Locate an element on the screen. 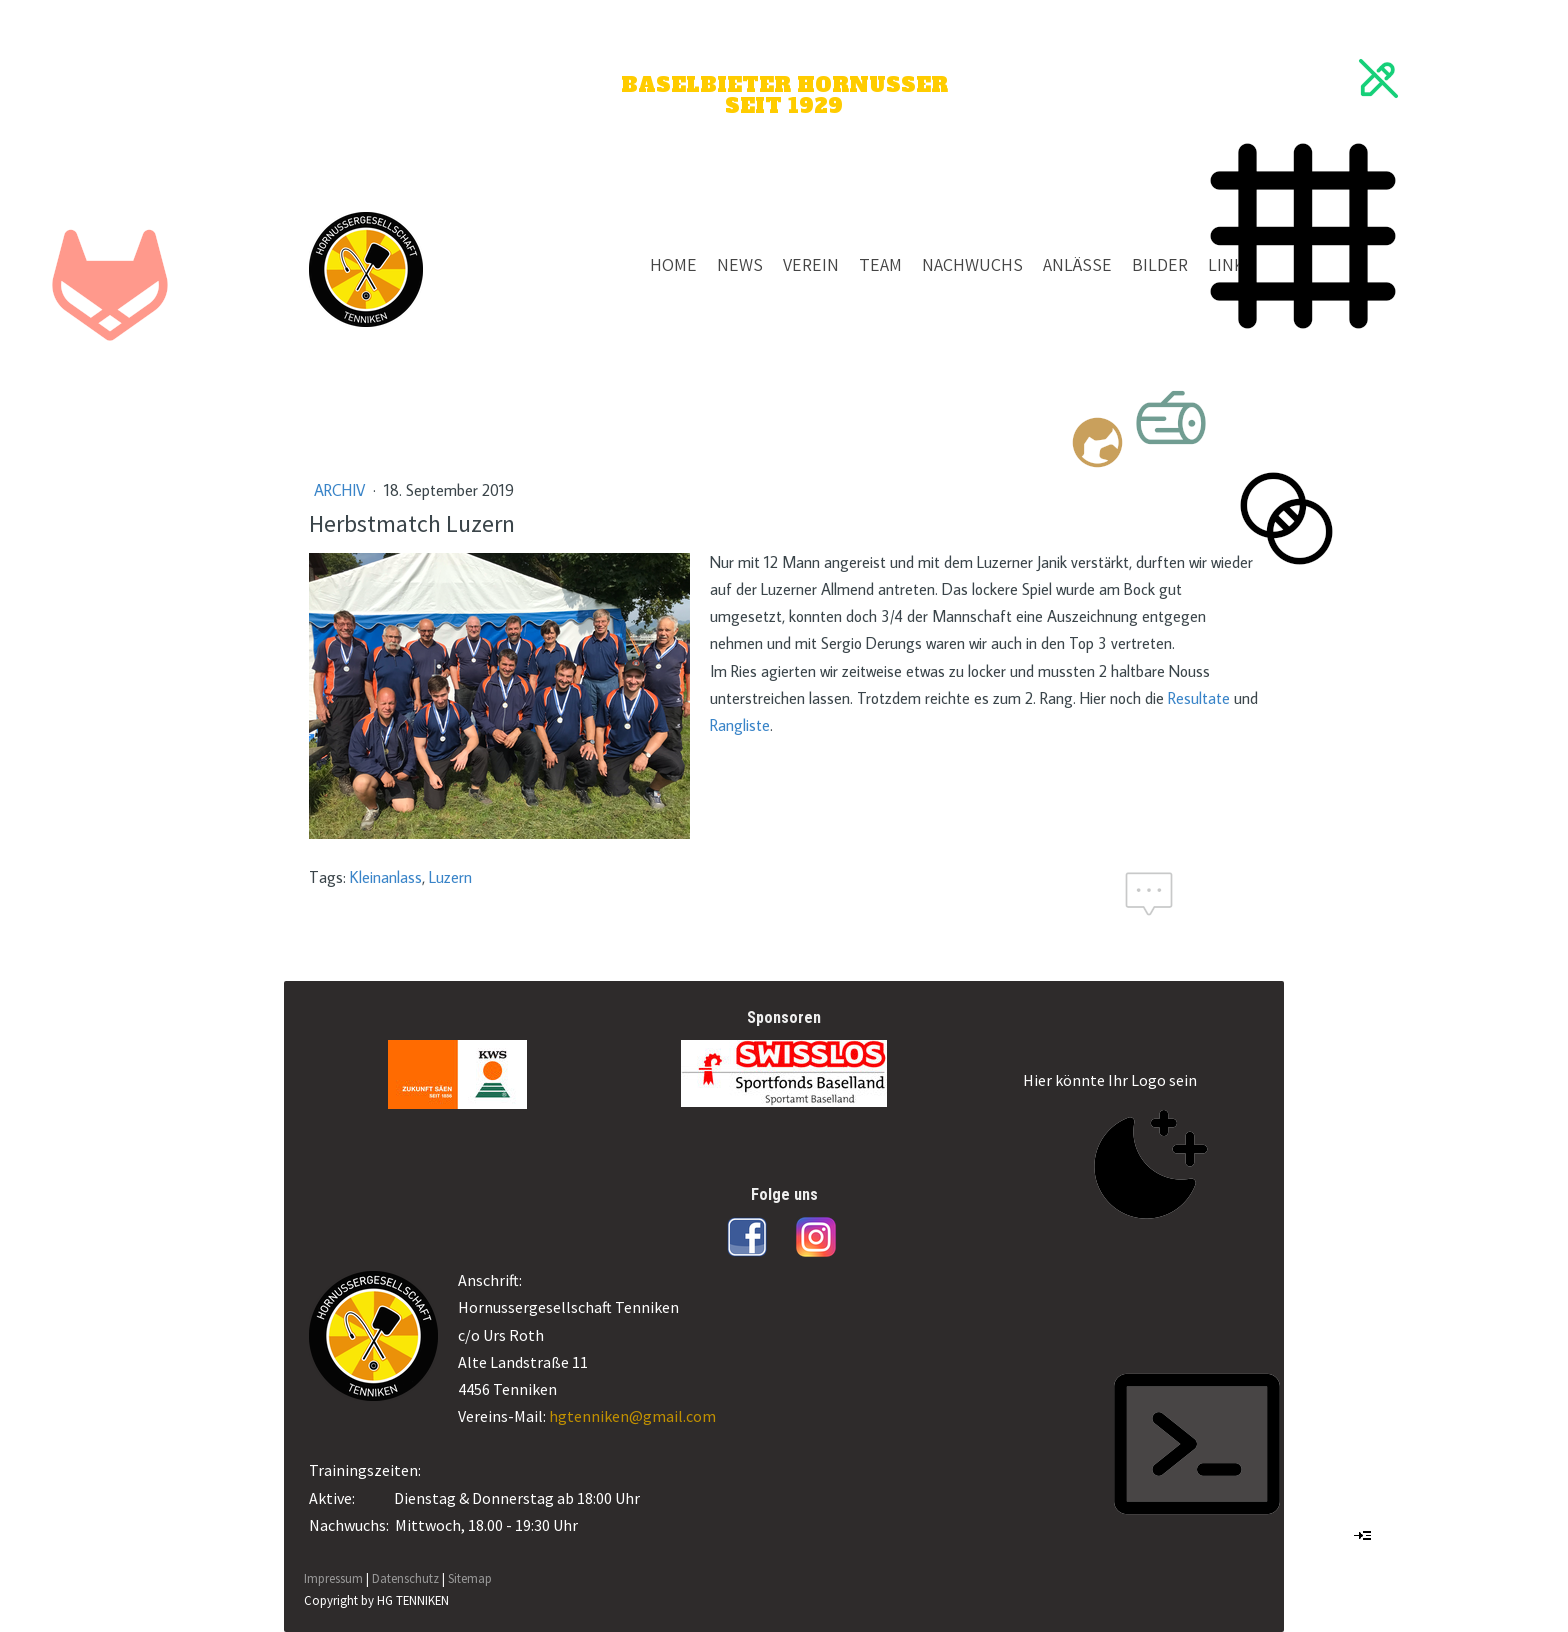  view activity log or history is located at coordinates (1171, 421).